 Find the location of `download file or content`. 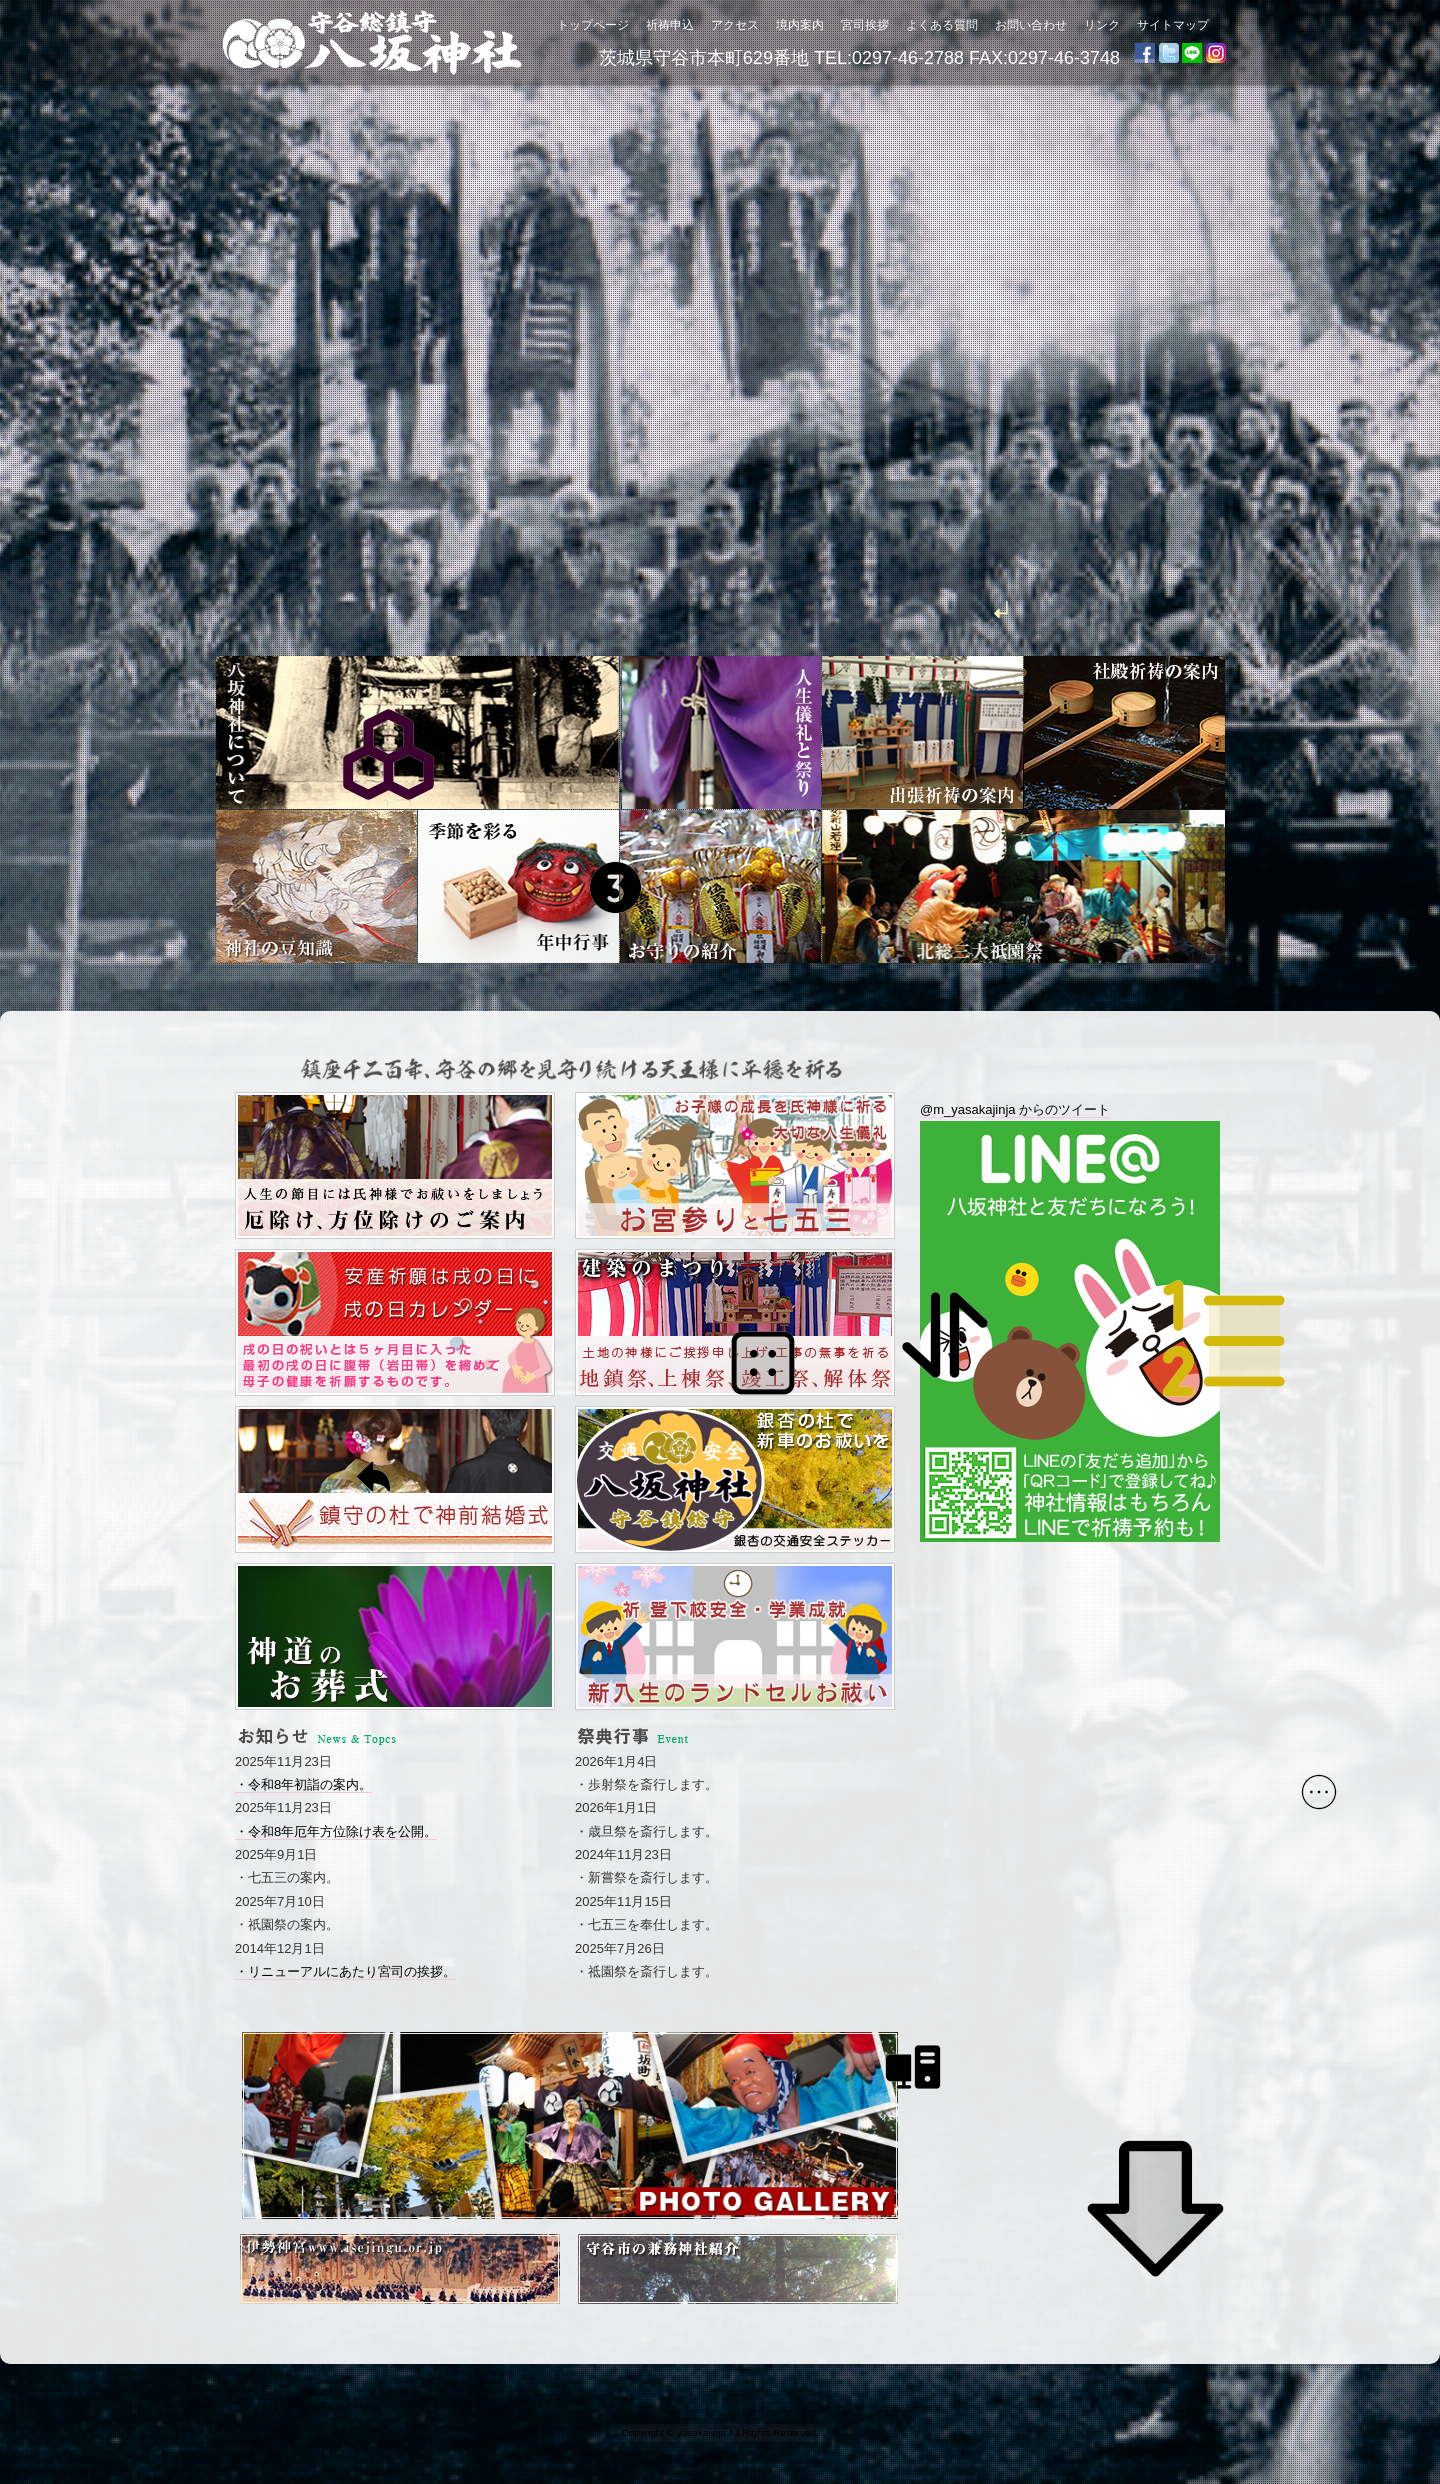

download file or content is located at coordinates (1155, 2203).